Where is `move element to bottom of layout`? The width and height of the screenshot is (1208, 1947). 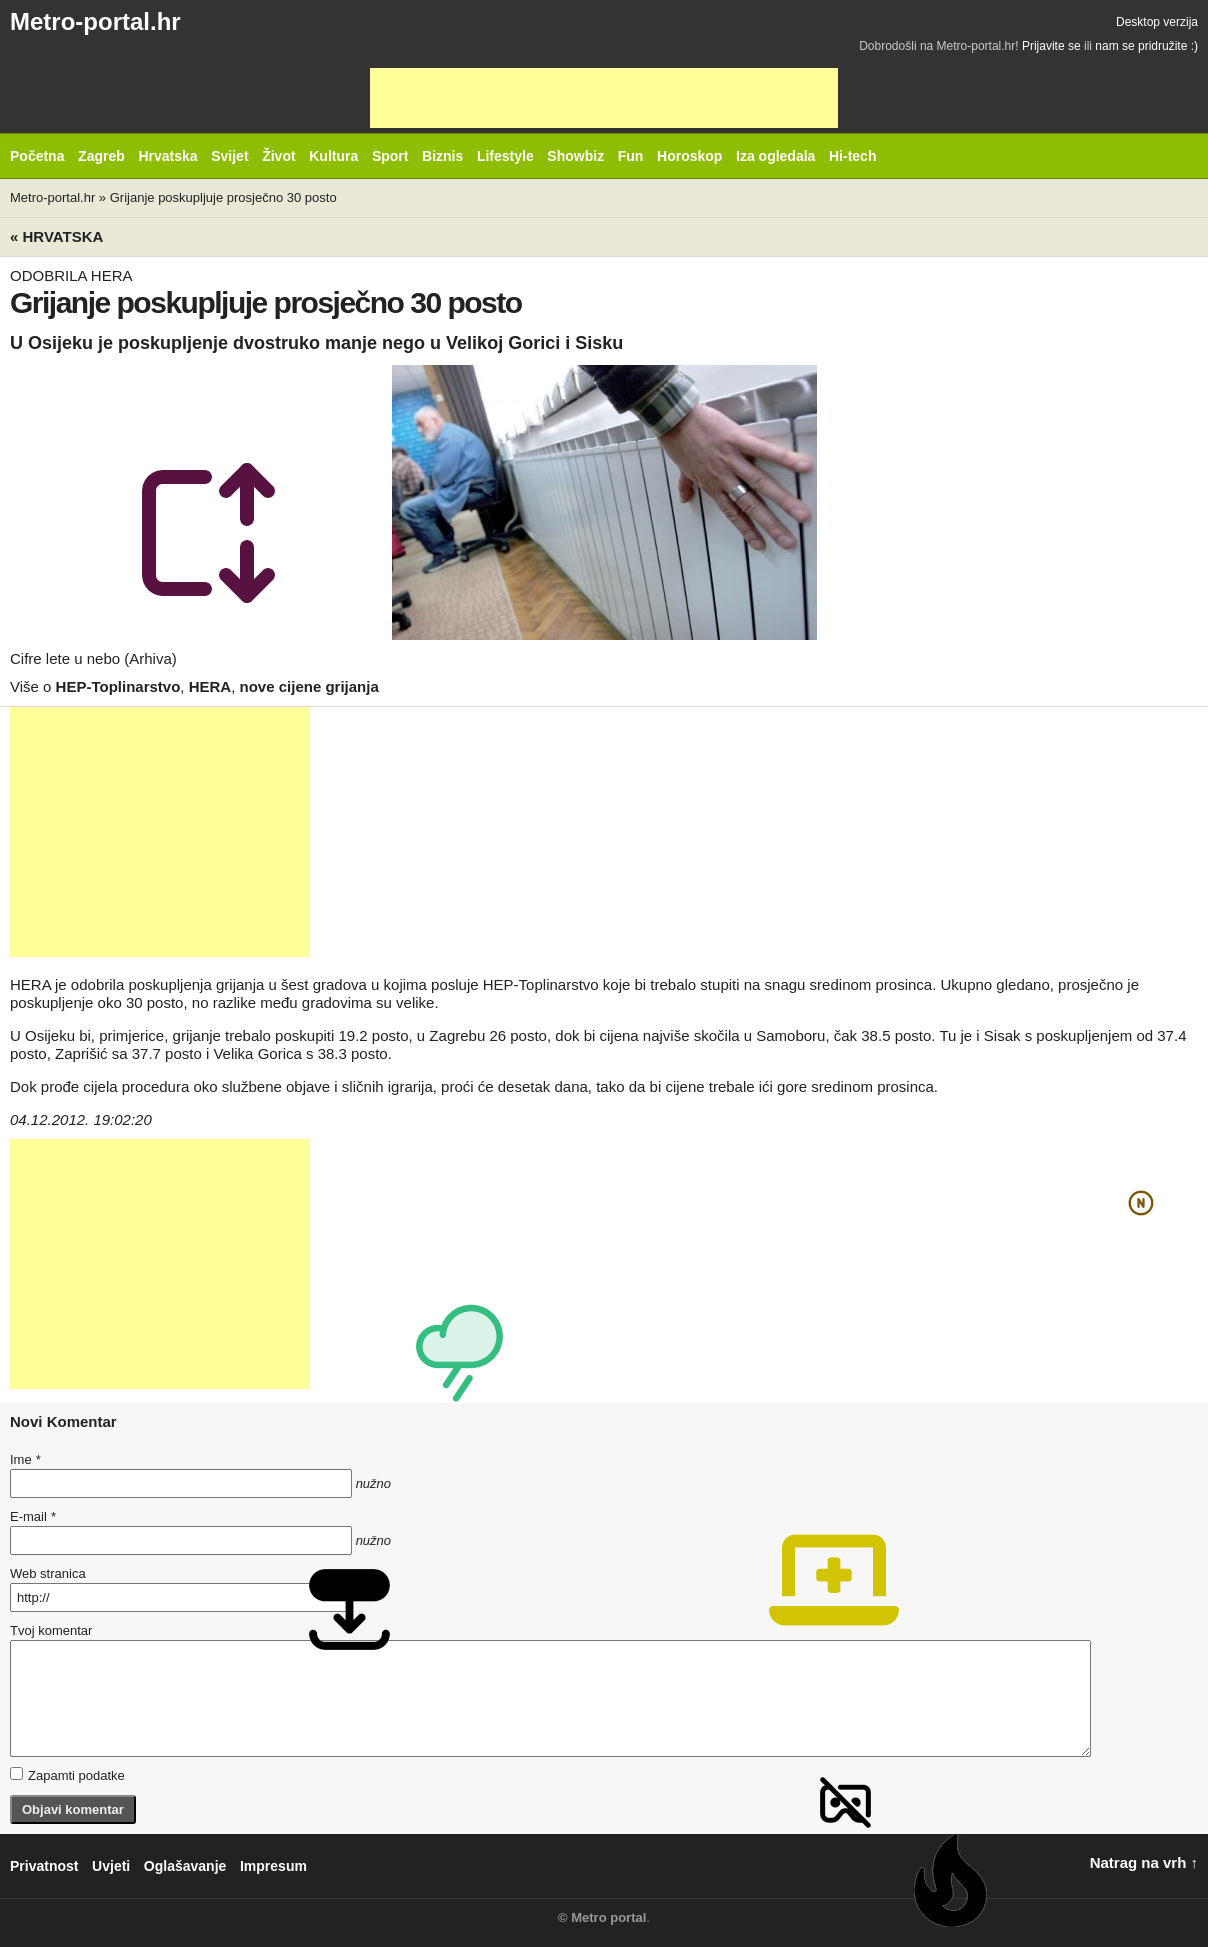 move element to bottom of layout is located at coordinates (349, 1609).